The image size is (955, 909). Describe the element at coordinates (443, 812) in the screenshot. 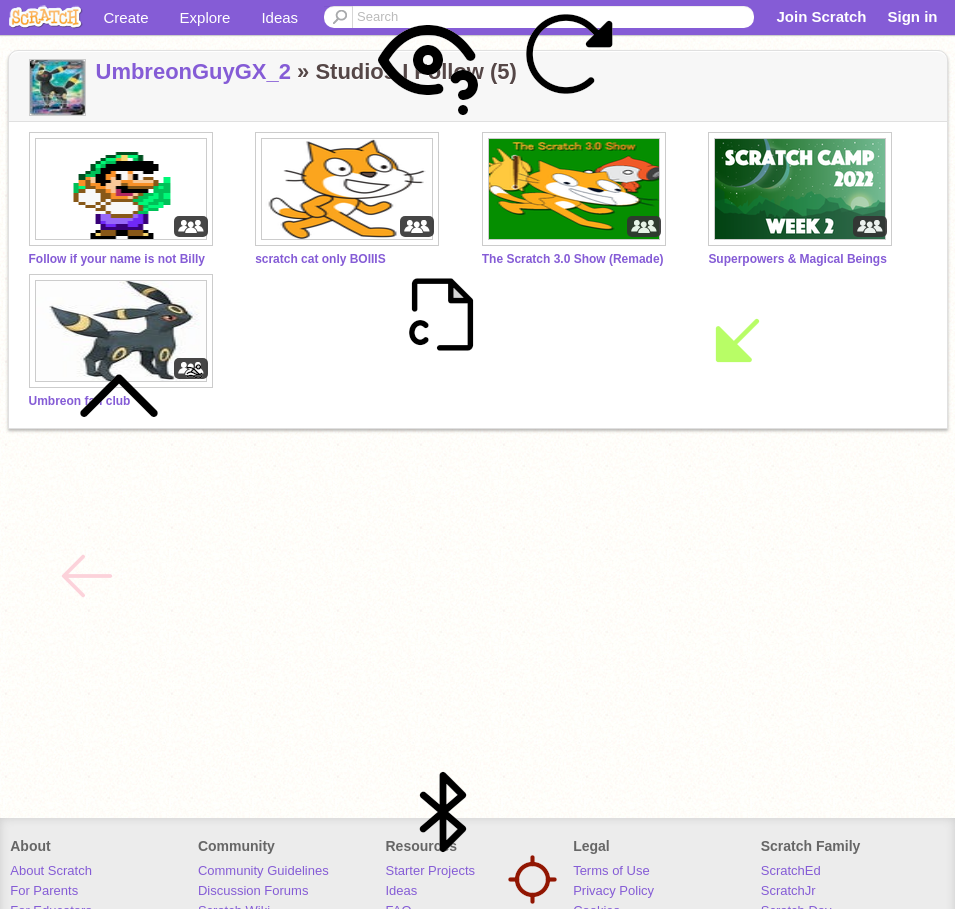

I see `toggle bluetooth connectivity on or off` at that location.